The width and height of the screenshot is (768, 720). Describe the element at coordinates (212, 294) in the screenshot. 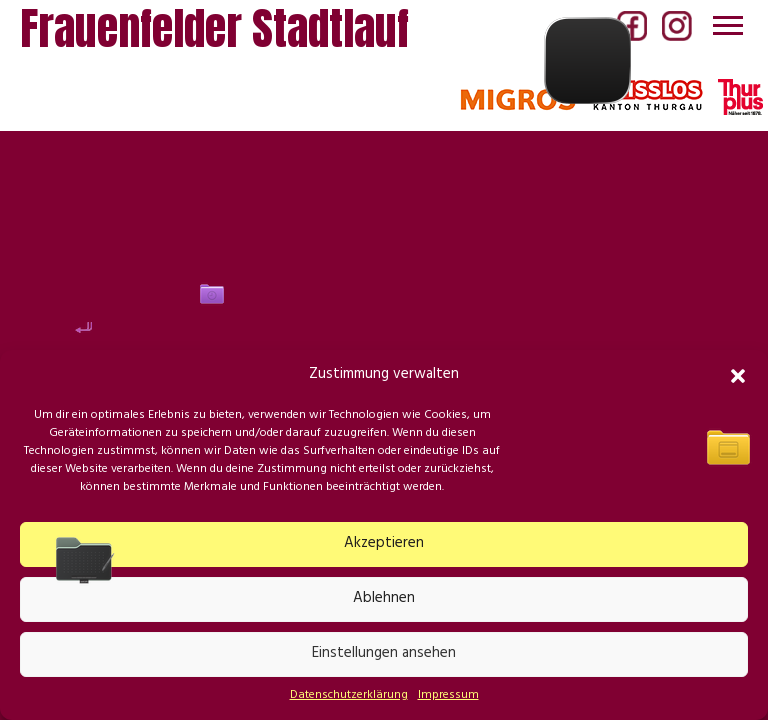

I see `access temporary files folder` at that location.